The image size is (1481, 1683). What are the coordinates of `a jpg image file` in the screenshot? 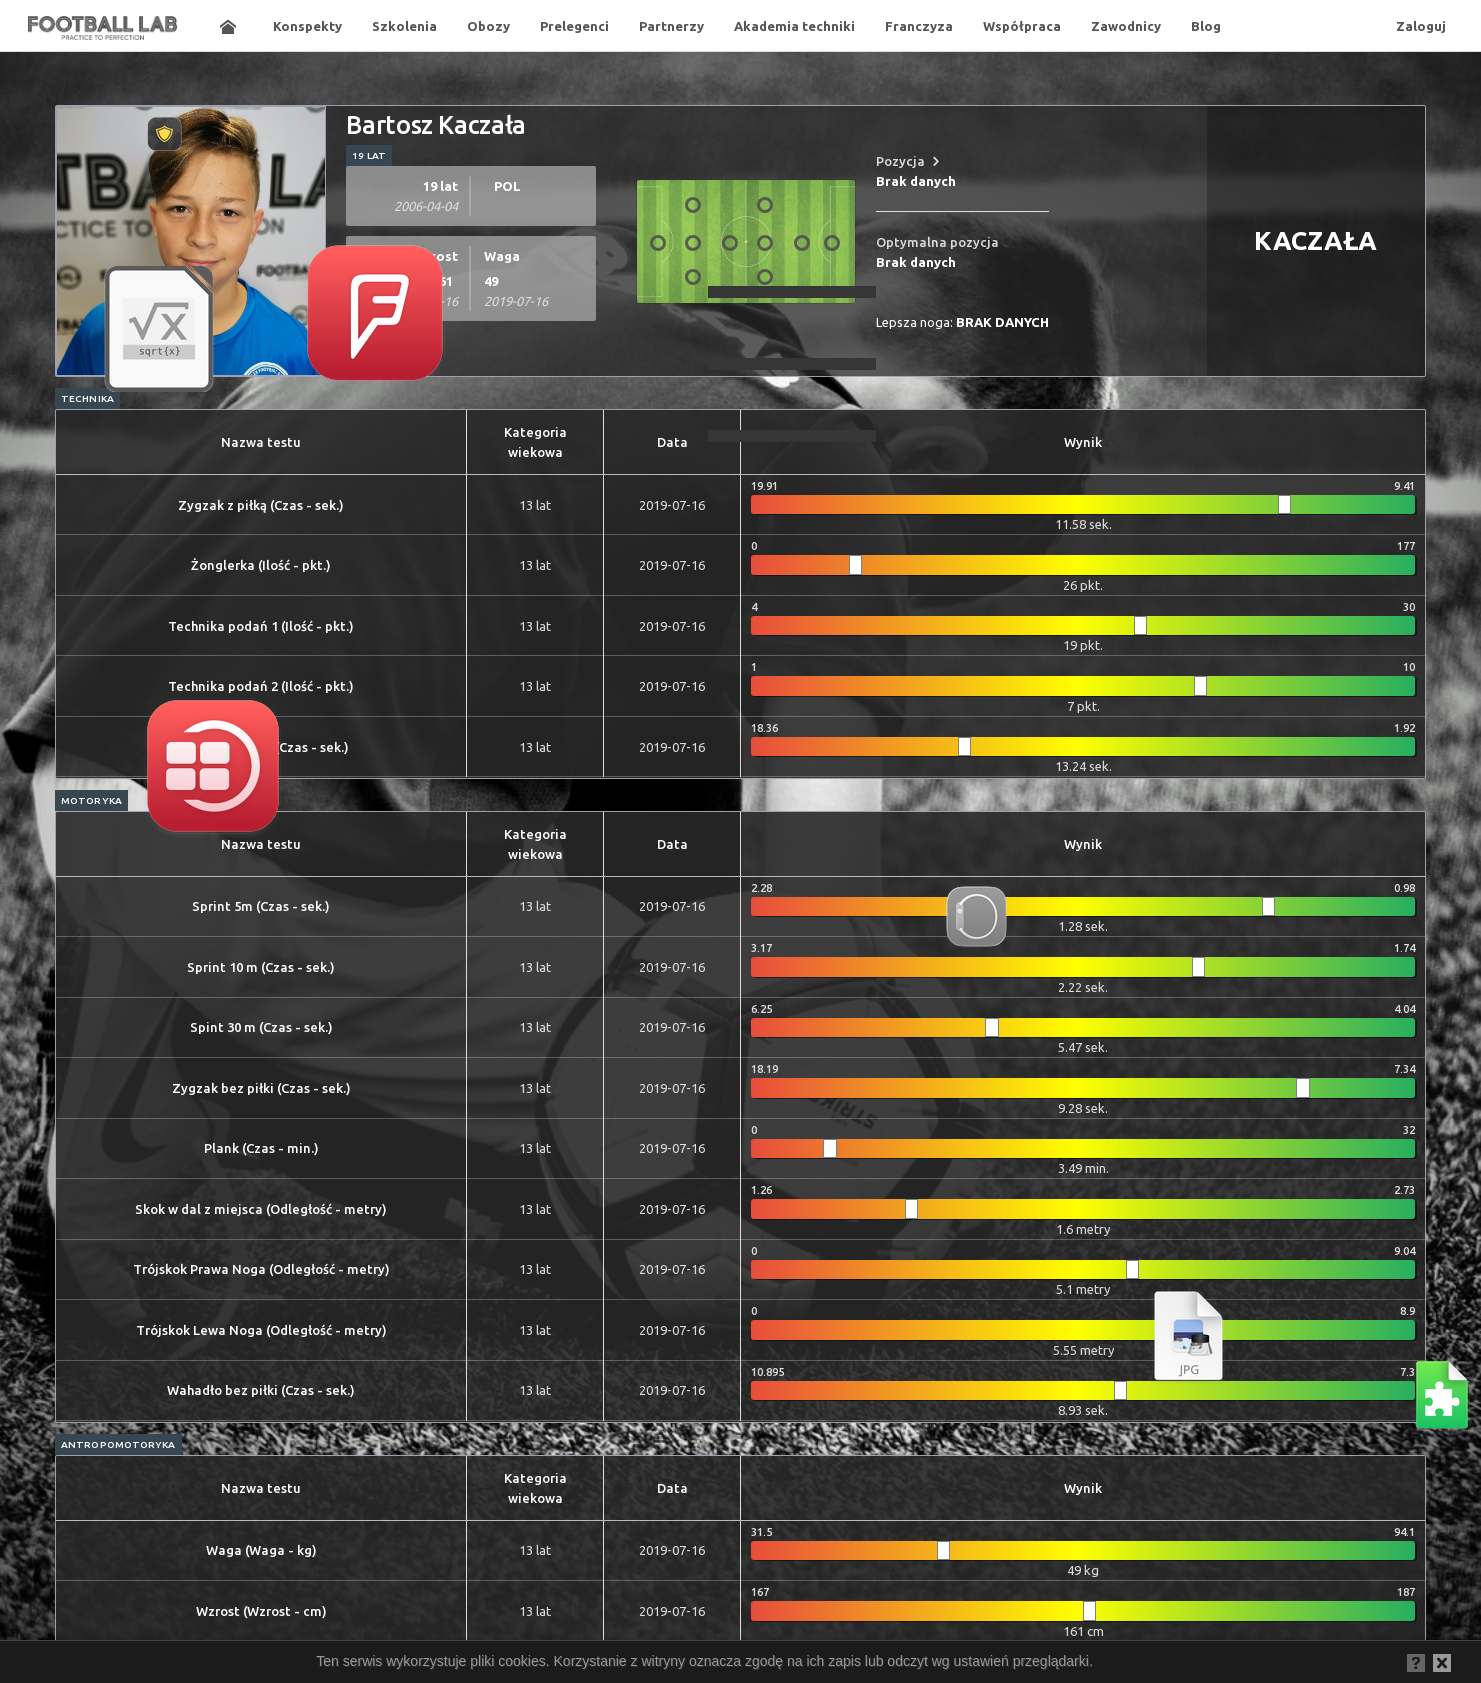 It's located at (1188, 1337).